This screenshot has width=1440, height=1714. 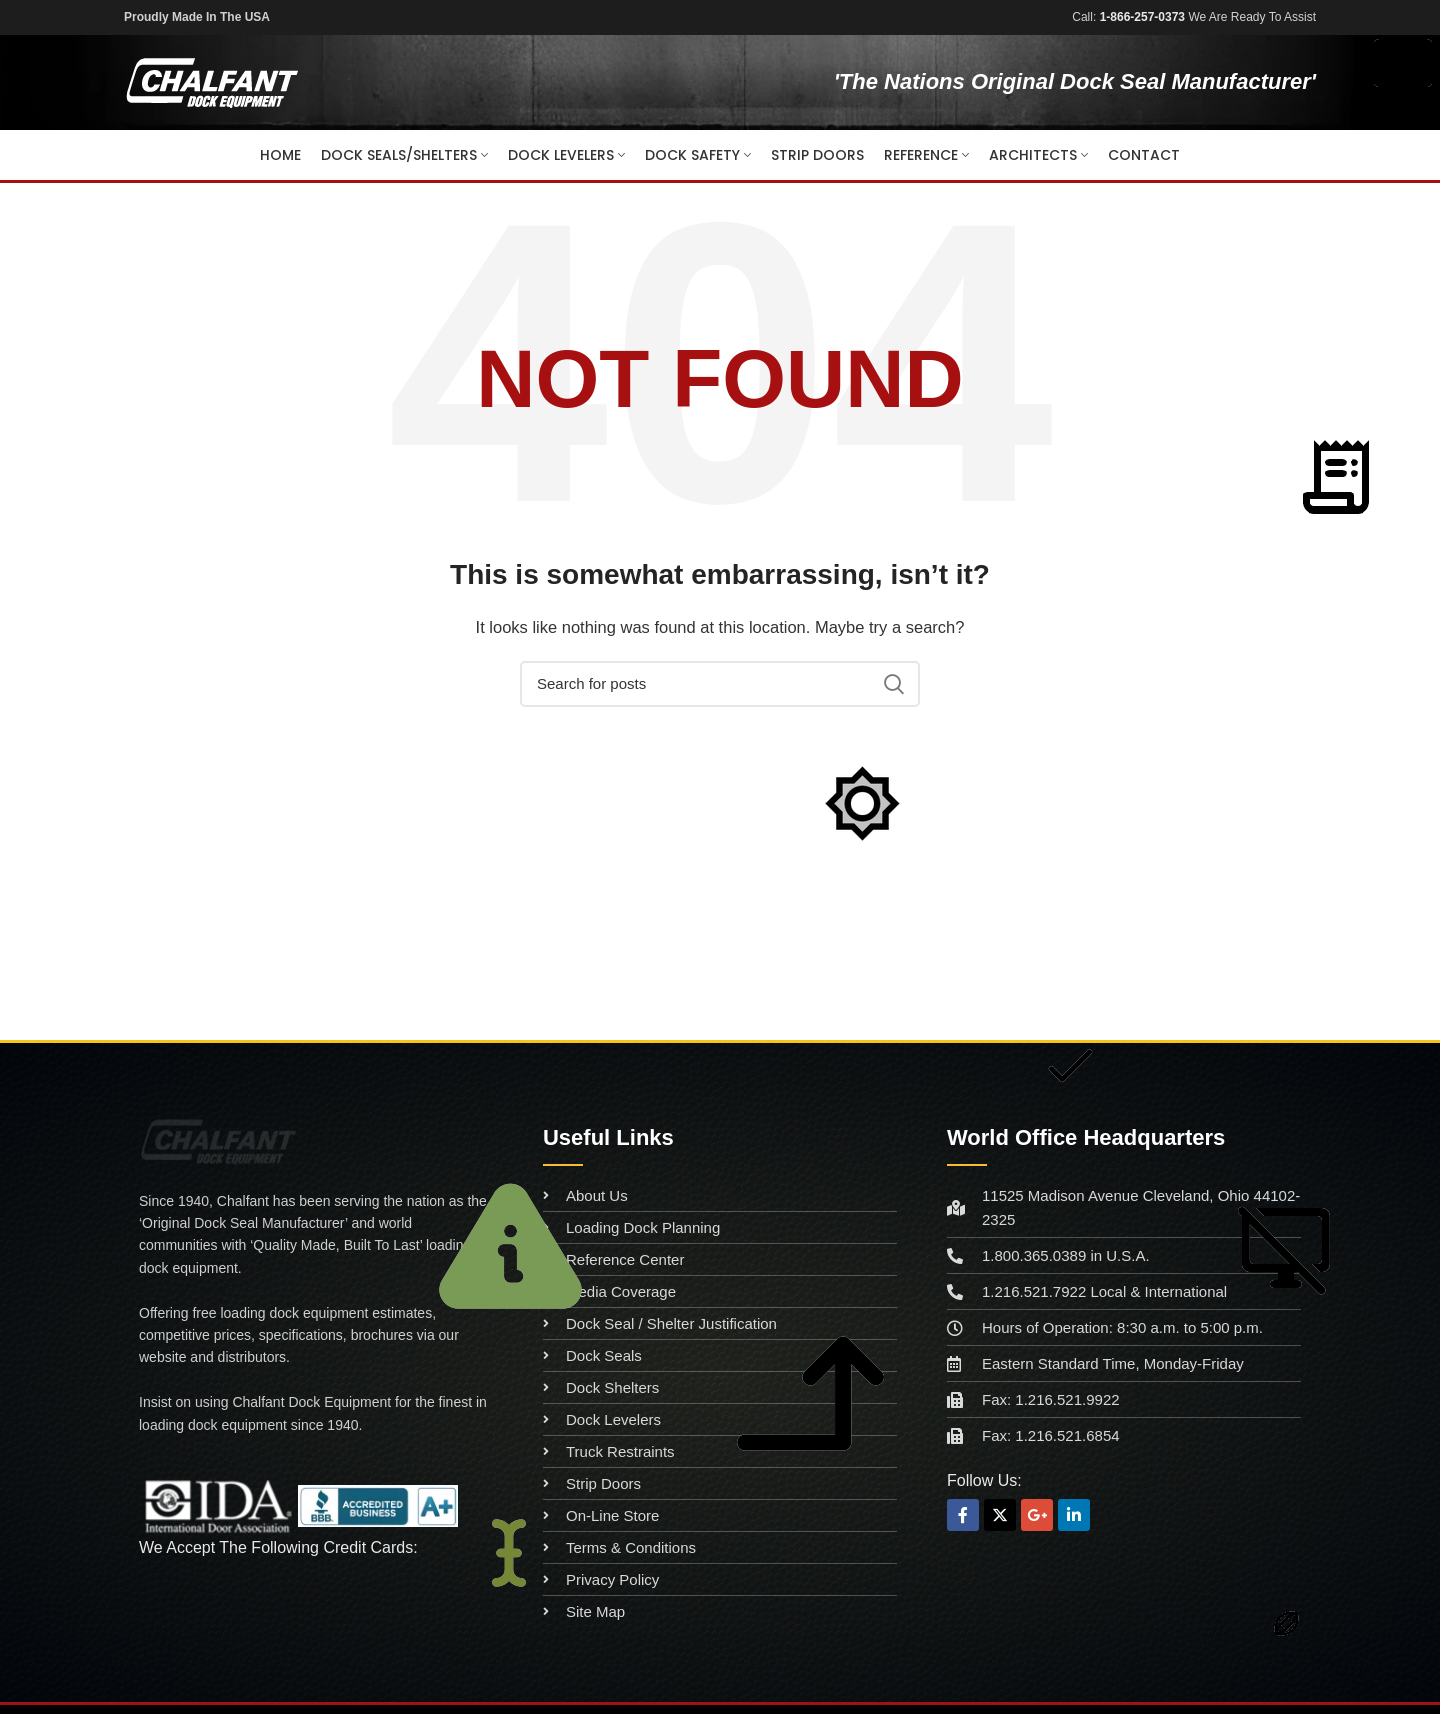 What do you see at coordinates (1336, 477) in the screenshot?
I see `view transaction history or receipts` at bounding box center [1336, 477].